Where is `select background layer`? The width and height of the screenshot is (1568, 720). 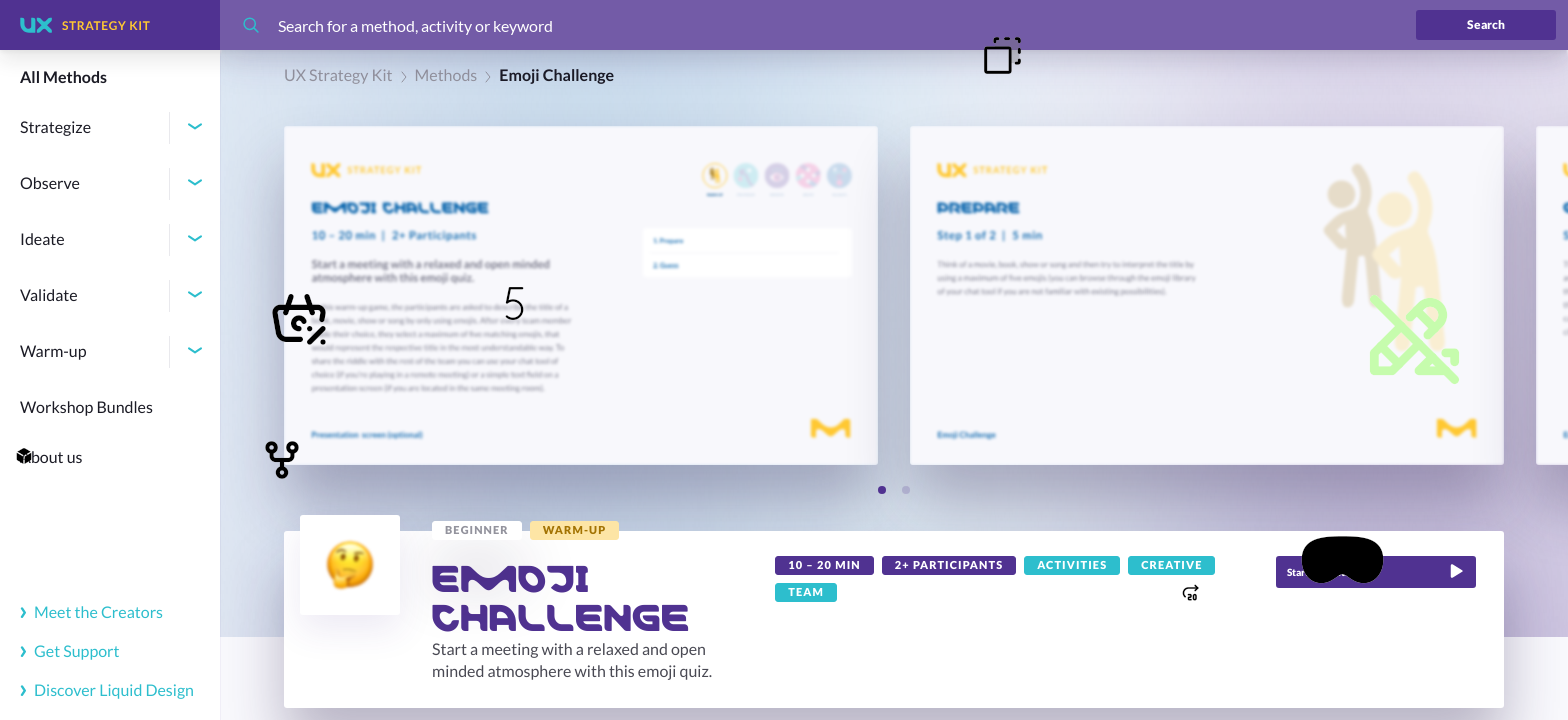 select background layer is located at coordinates (1002, 55).